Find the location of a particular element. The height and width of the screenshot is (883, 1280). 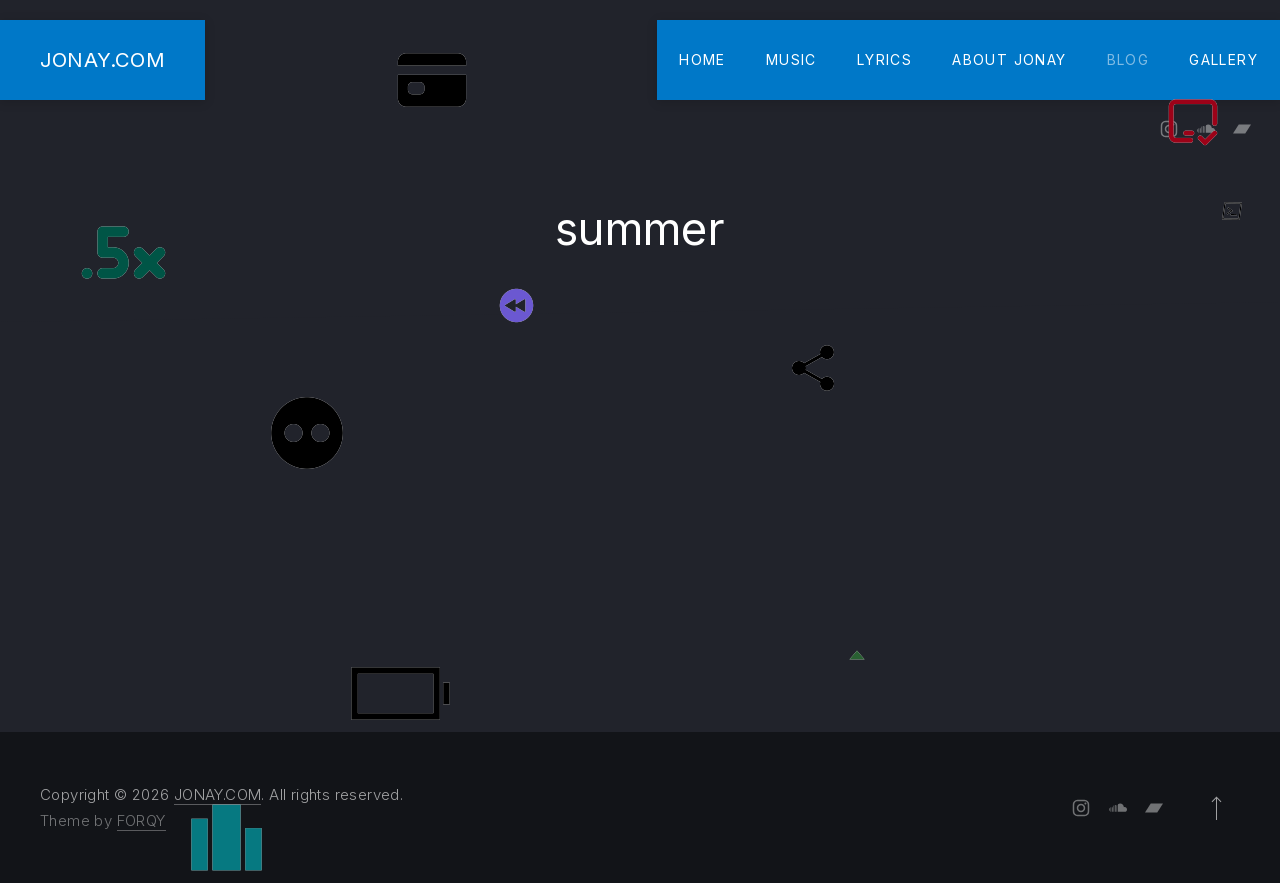

collapse an expanded section or menu is located at coordinates (857, 655).